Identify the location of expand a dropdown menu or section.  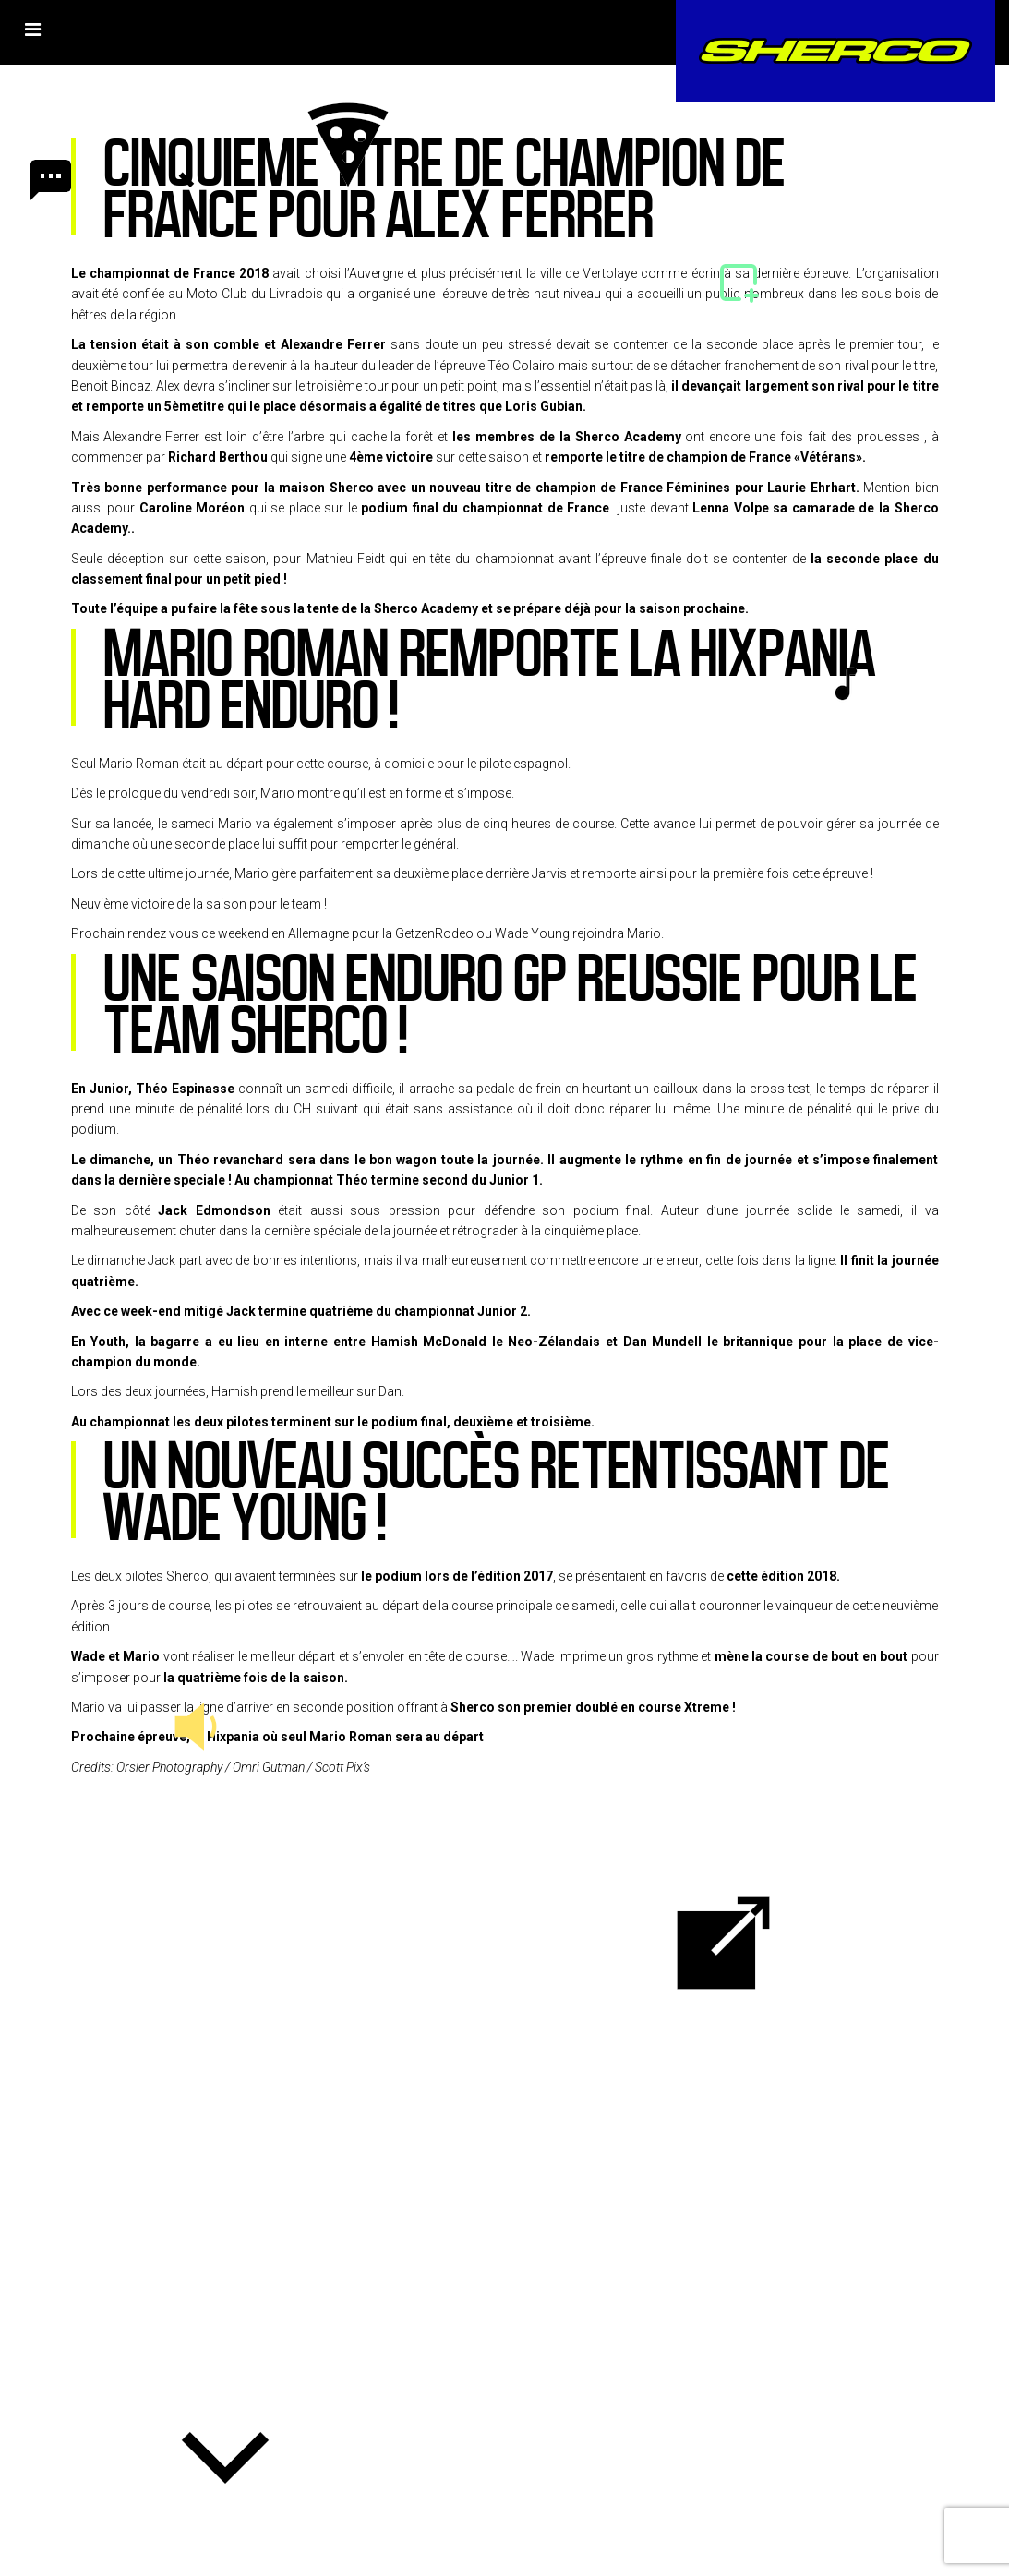
(225, 2458).